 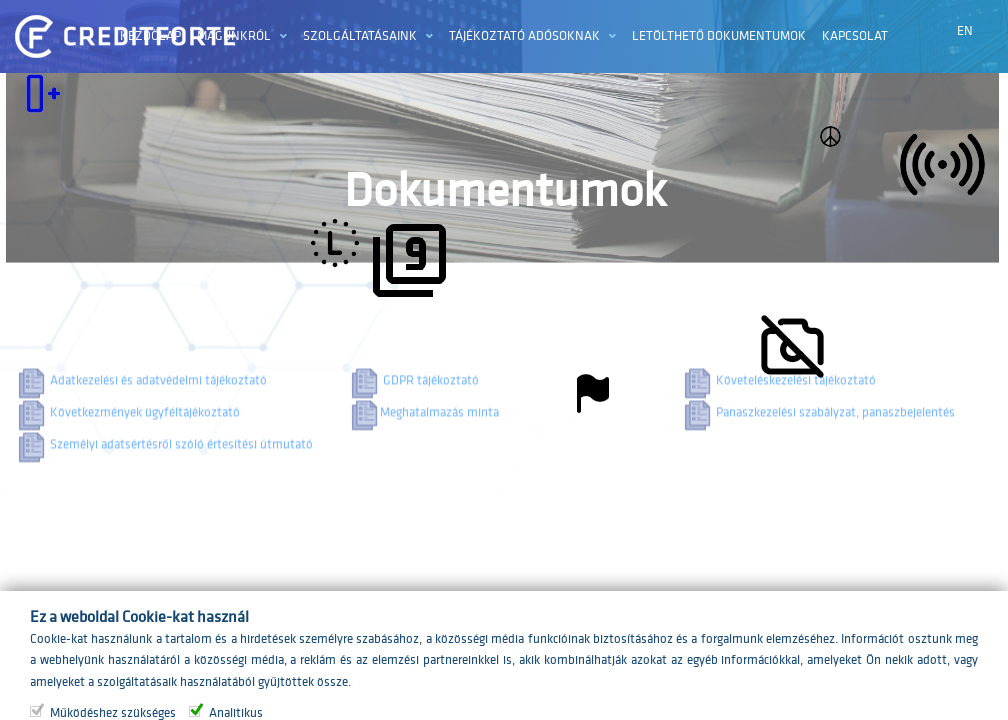 What do you see at coordinates (942, 164) in the screenshot?
I see `indicates wireless signal strength` at bounding box center [942, 164].